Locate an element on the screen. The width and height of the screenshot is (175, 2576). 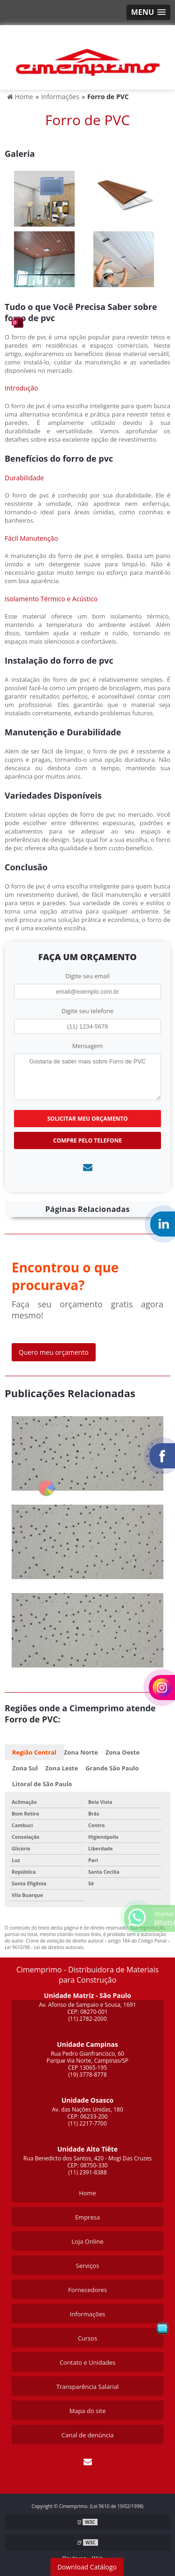
open Microsoft Delve app is located at coordinates (18, 323).